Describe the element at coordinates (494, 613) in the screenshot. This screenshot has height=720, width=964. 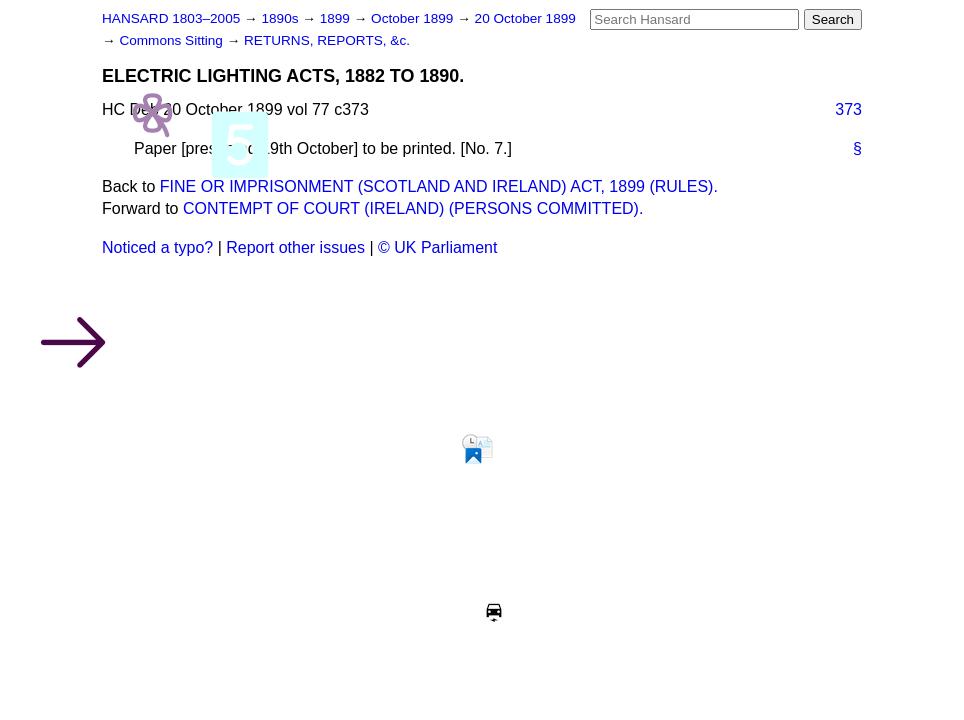
I see `locate nearby electric vehicle charging stations` at that location.